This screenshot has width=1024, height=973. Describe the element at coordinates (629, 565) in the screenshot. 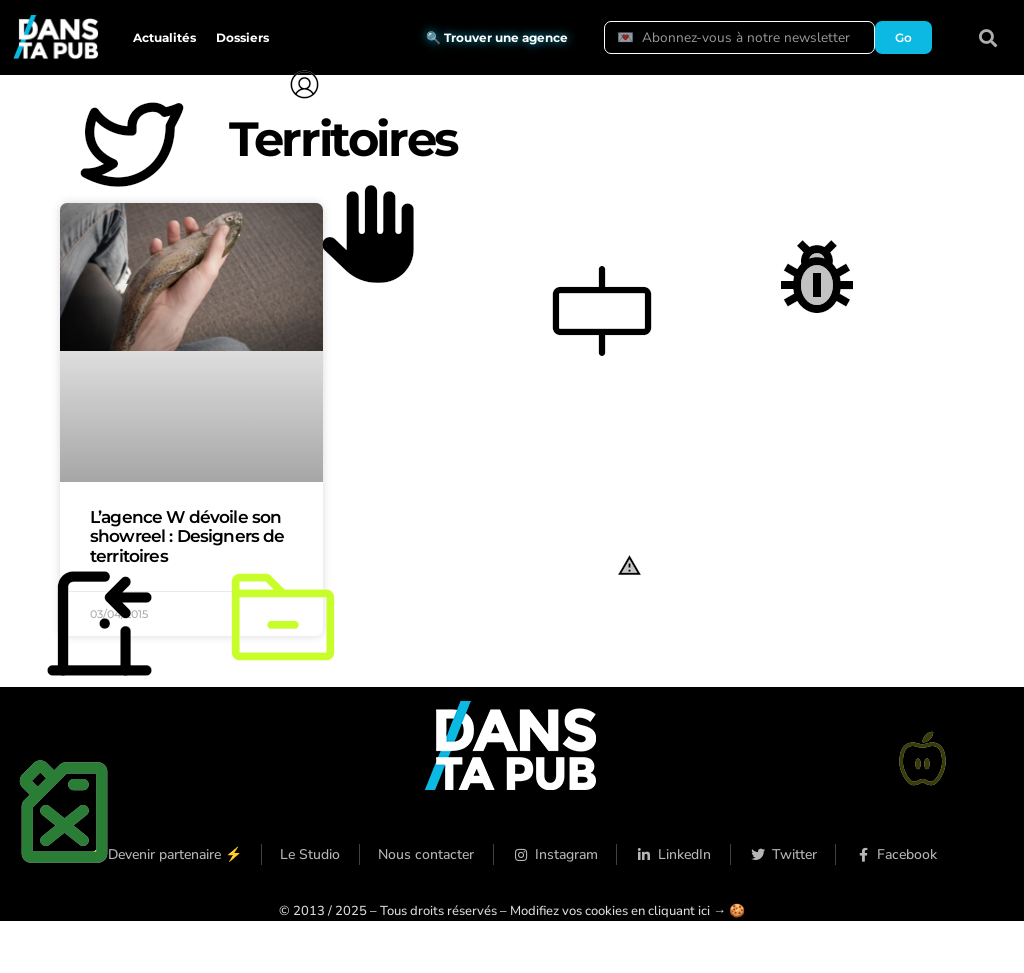

I see `indicates a warning or caution state` at that location.